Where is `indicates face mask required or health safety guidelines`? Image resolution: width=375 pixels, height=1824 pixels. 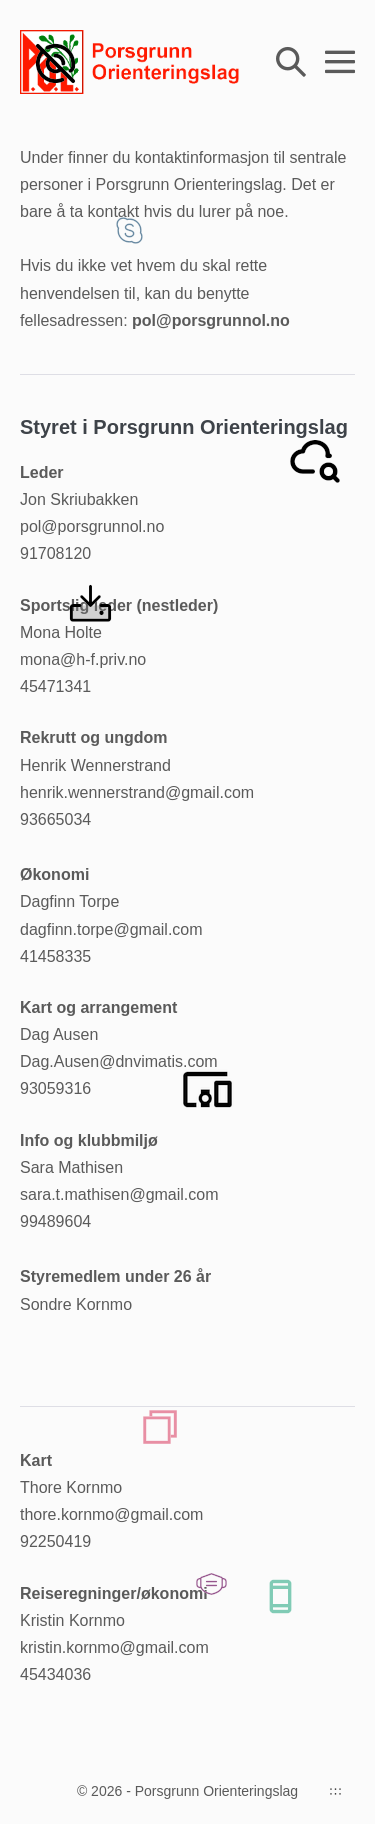
indicates face mask required or health safety guidelines is located at coordinates (211, 1584).